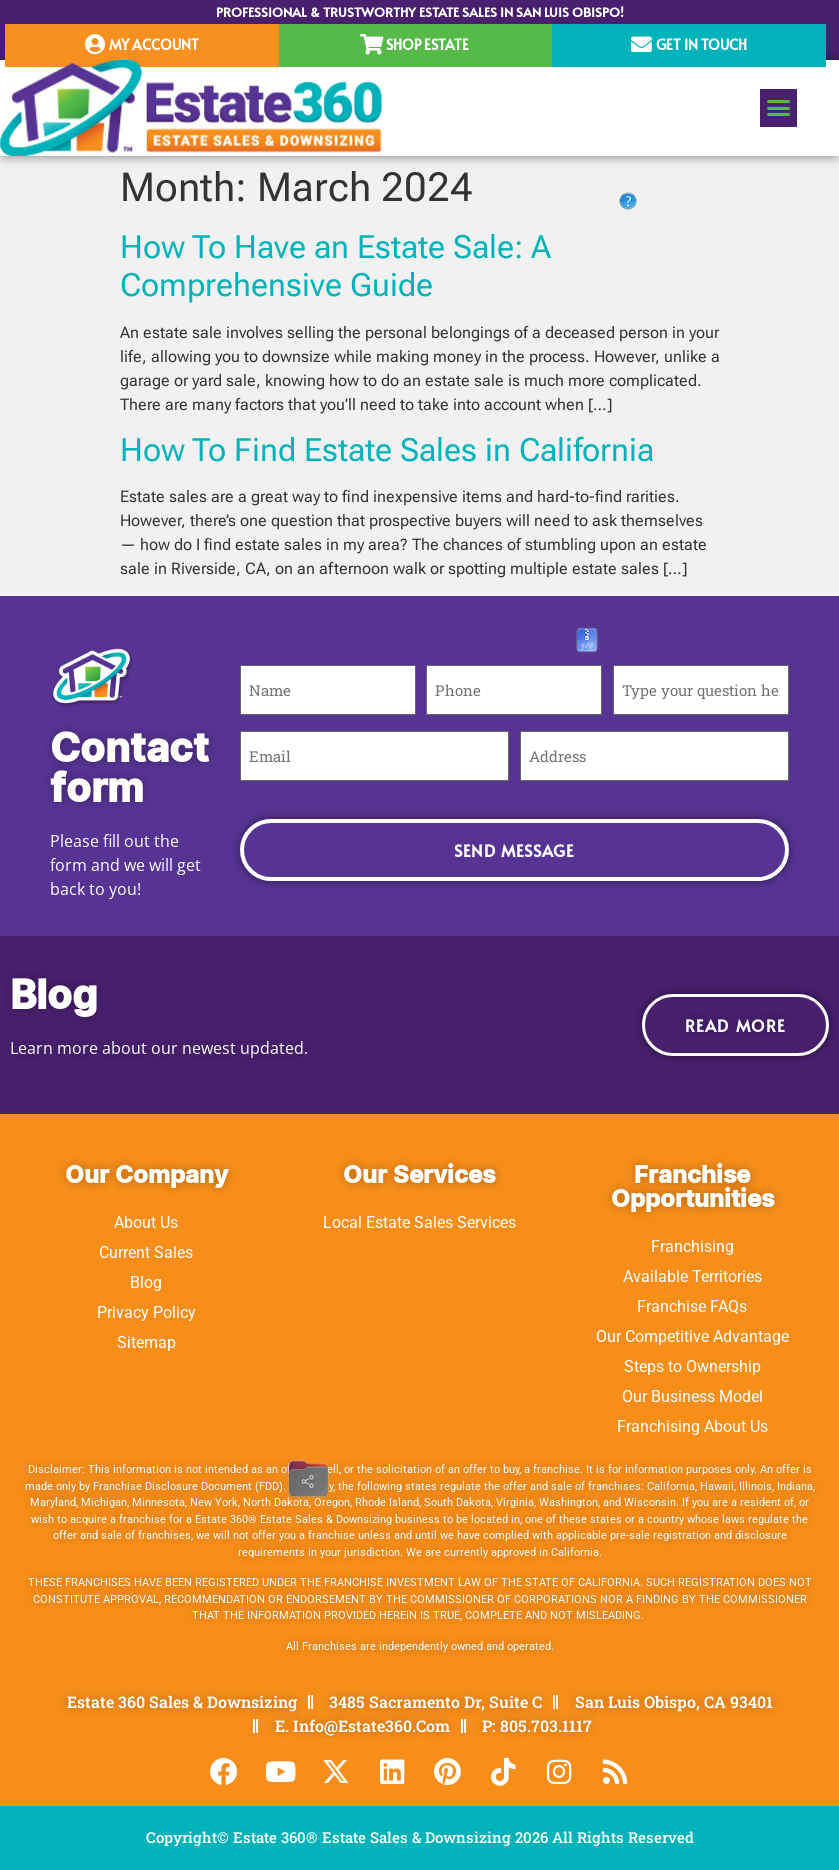  What do you see at coordinates (587, 640) in the screenshot?
I see `a gzip compressed archive file` at bounding box center [587, 640].